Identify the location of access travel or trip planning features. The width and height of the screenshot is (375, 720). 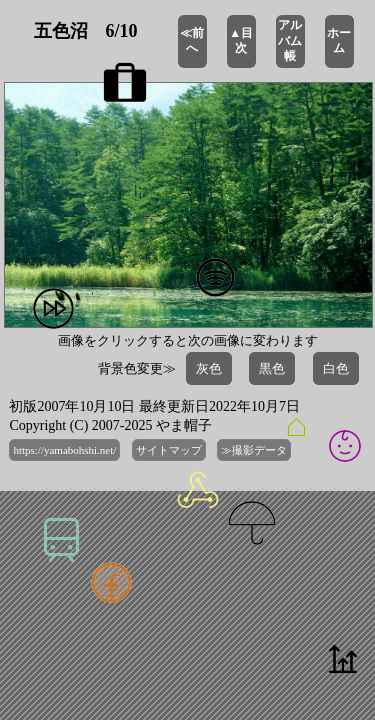
(125, 84).